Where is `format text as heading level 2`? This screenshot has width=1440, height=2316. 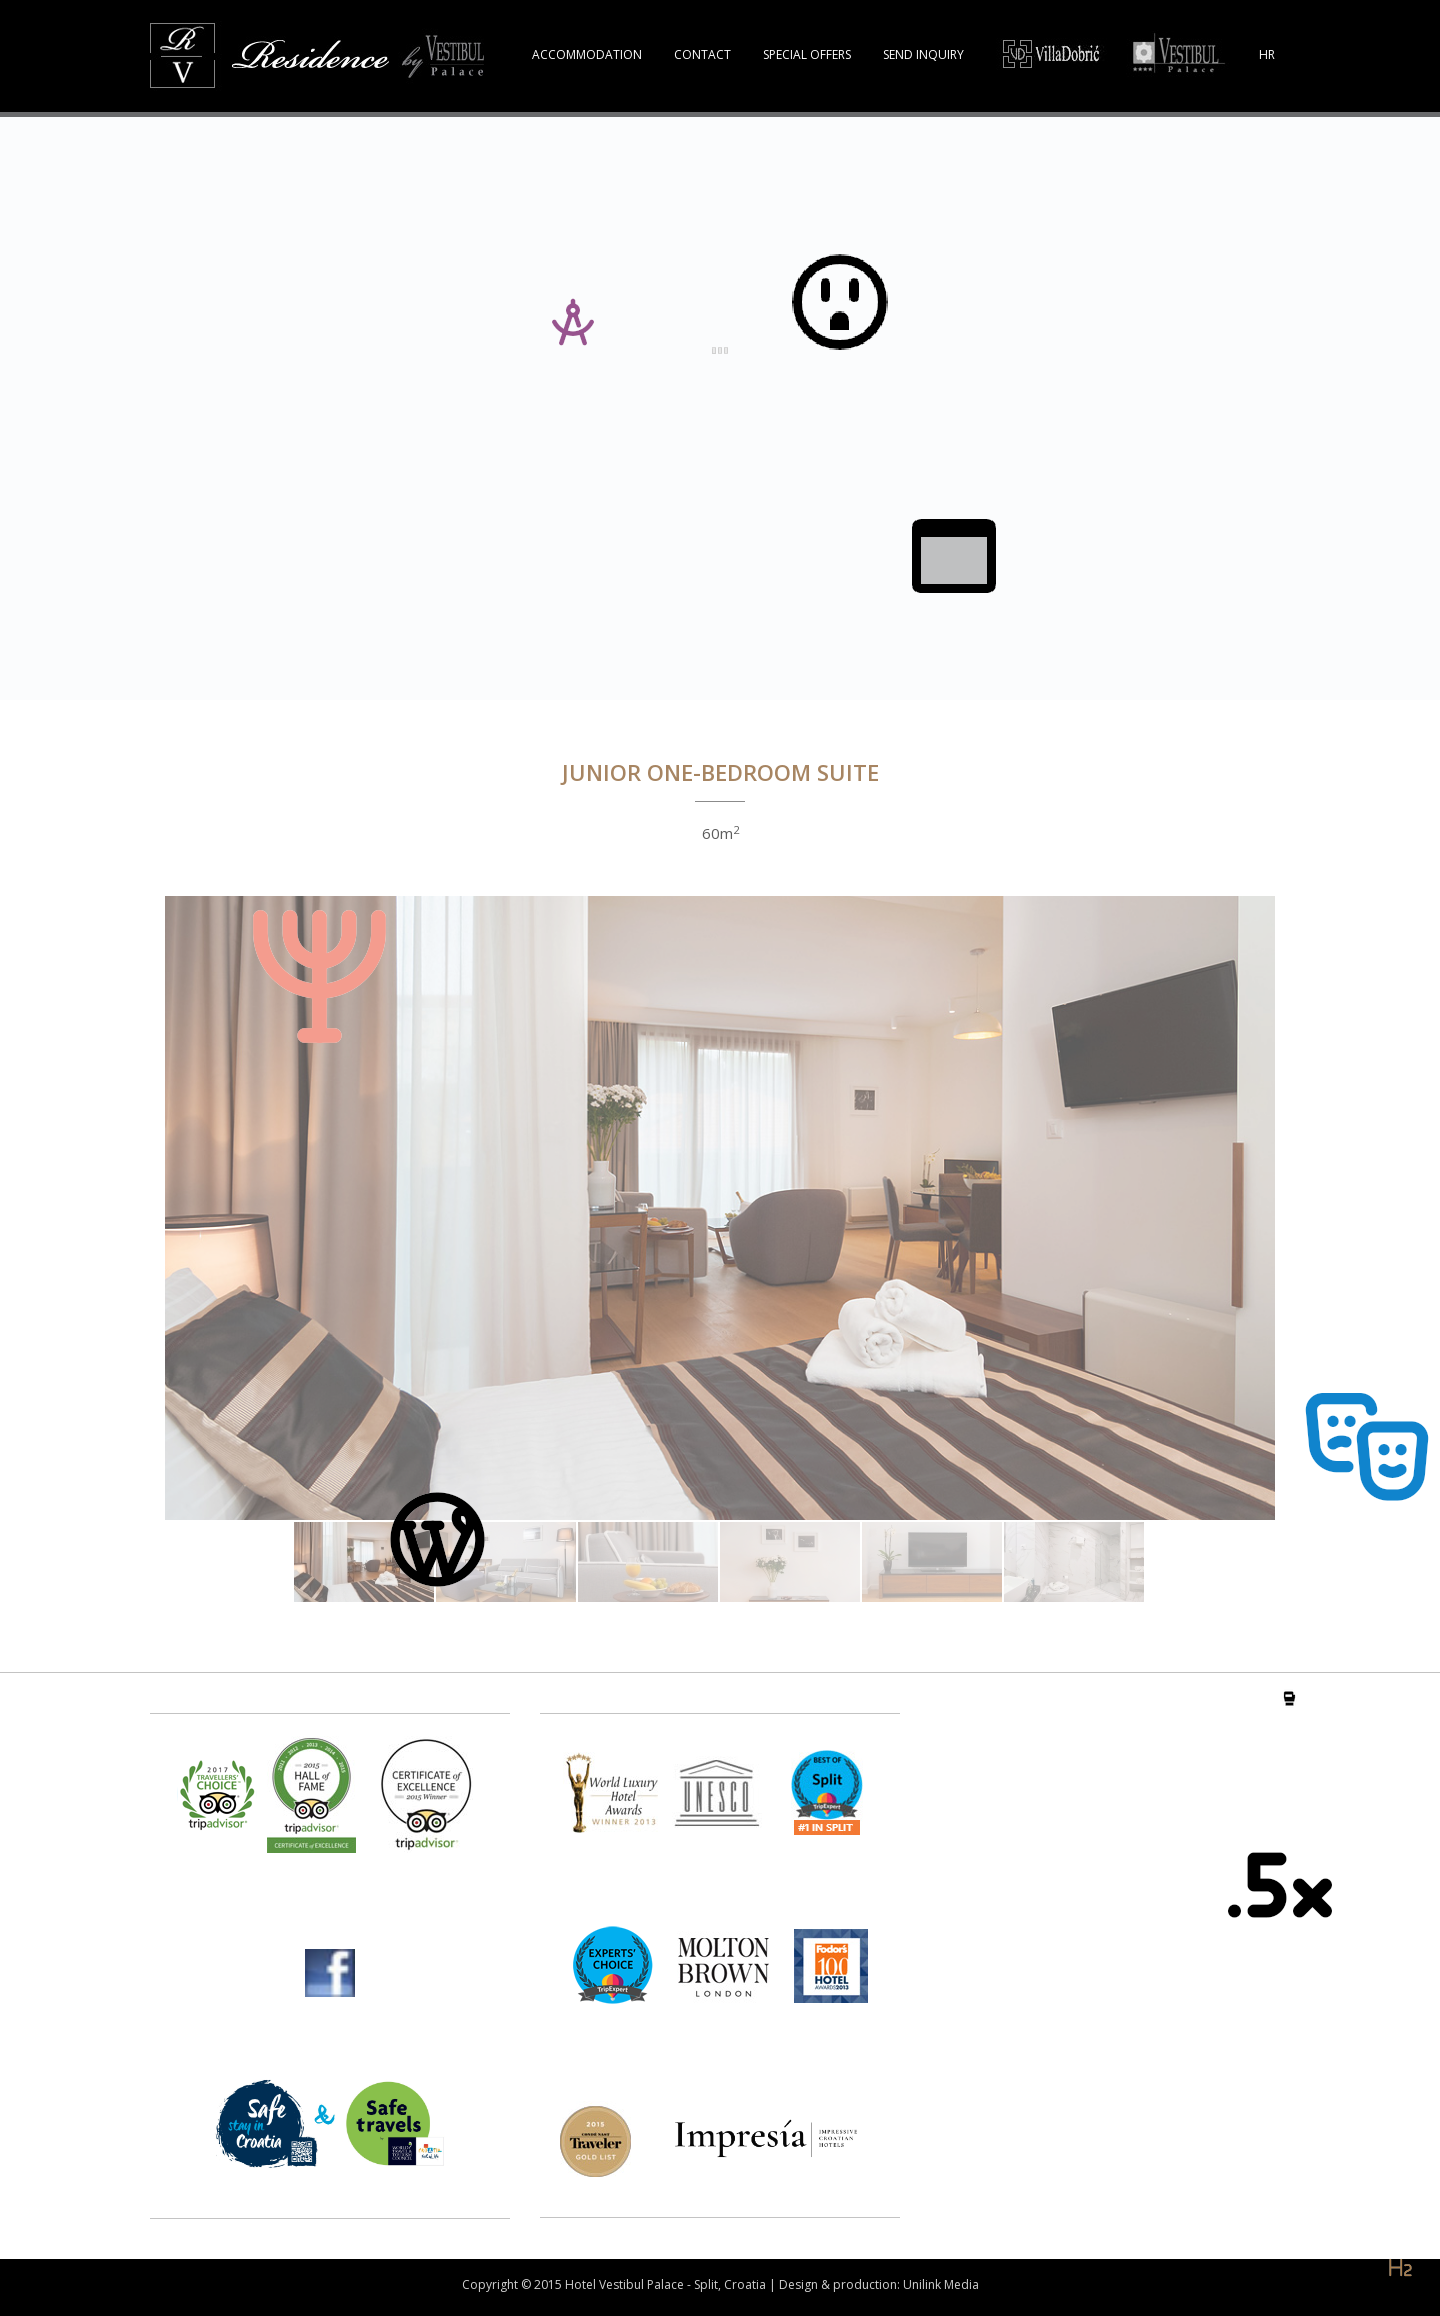 format text as heading level 2 is located at coordinates (1400, 2267).